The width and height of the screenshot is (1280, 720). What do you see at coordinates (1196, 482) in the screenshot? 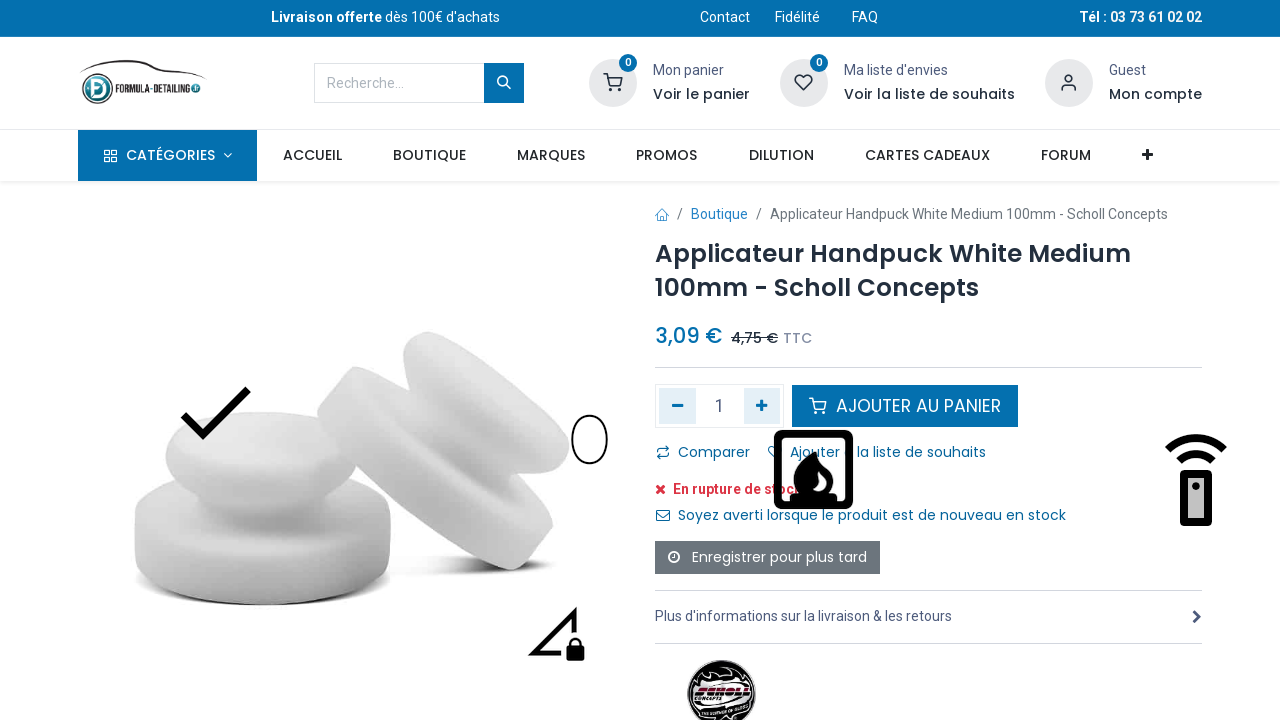
I see `access remote control settings` at bounding box center [1196, 482].